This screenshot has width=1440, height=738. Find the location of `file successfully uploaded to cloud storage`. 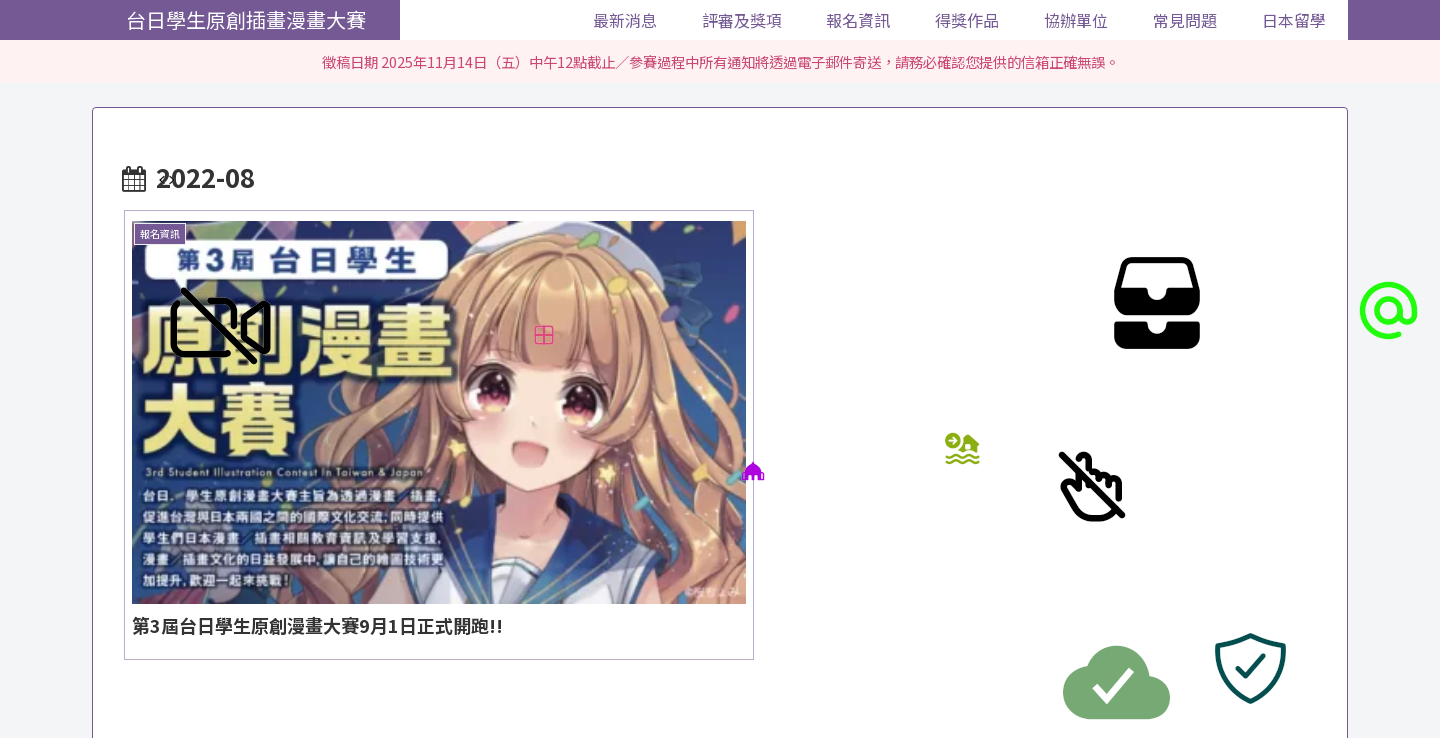

file successfully uploaded to cloud storage is located at coordinates (1116, 682).